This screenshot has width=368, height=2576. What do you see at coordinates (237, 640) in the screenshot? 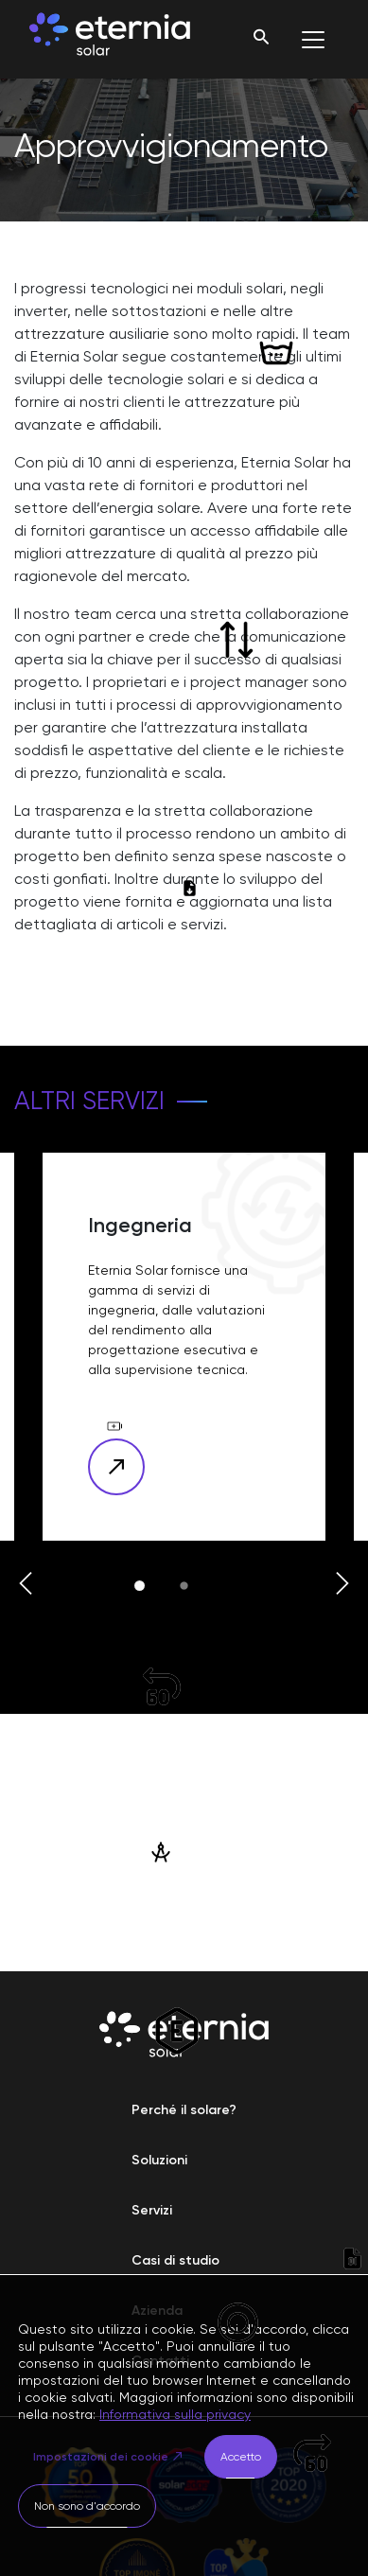
I see `sort items in ascending or descending order` at bounding box center [237, 640].